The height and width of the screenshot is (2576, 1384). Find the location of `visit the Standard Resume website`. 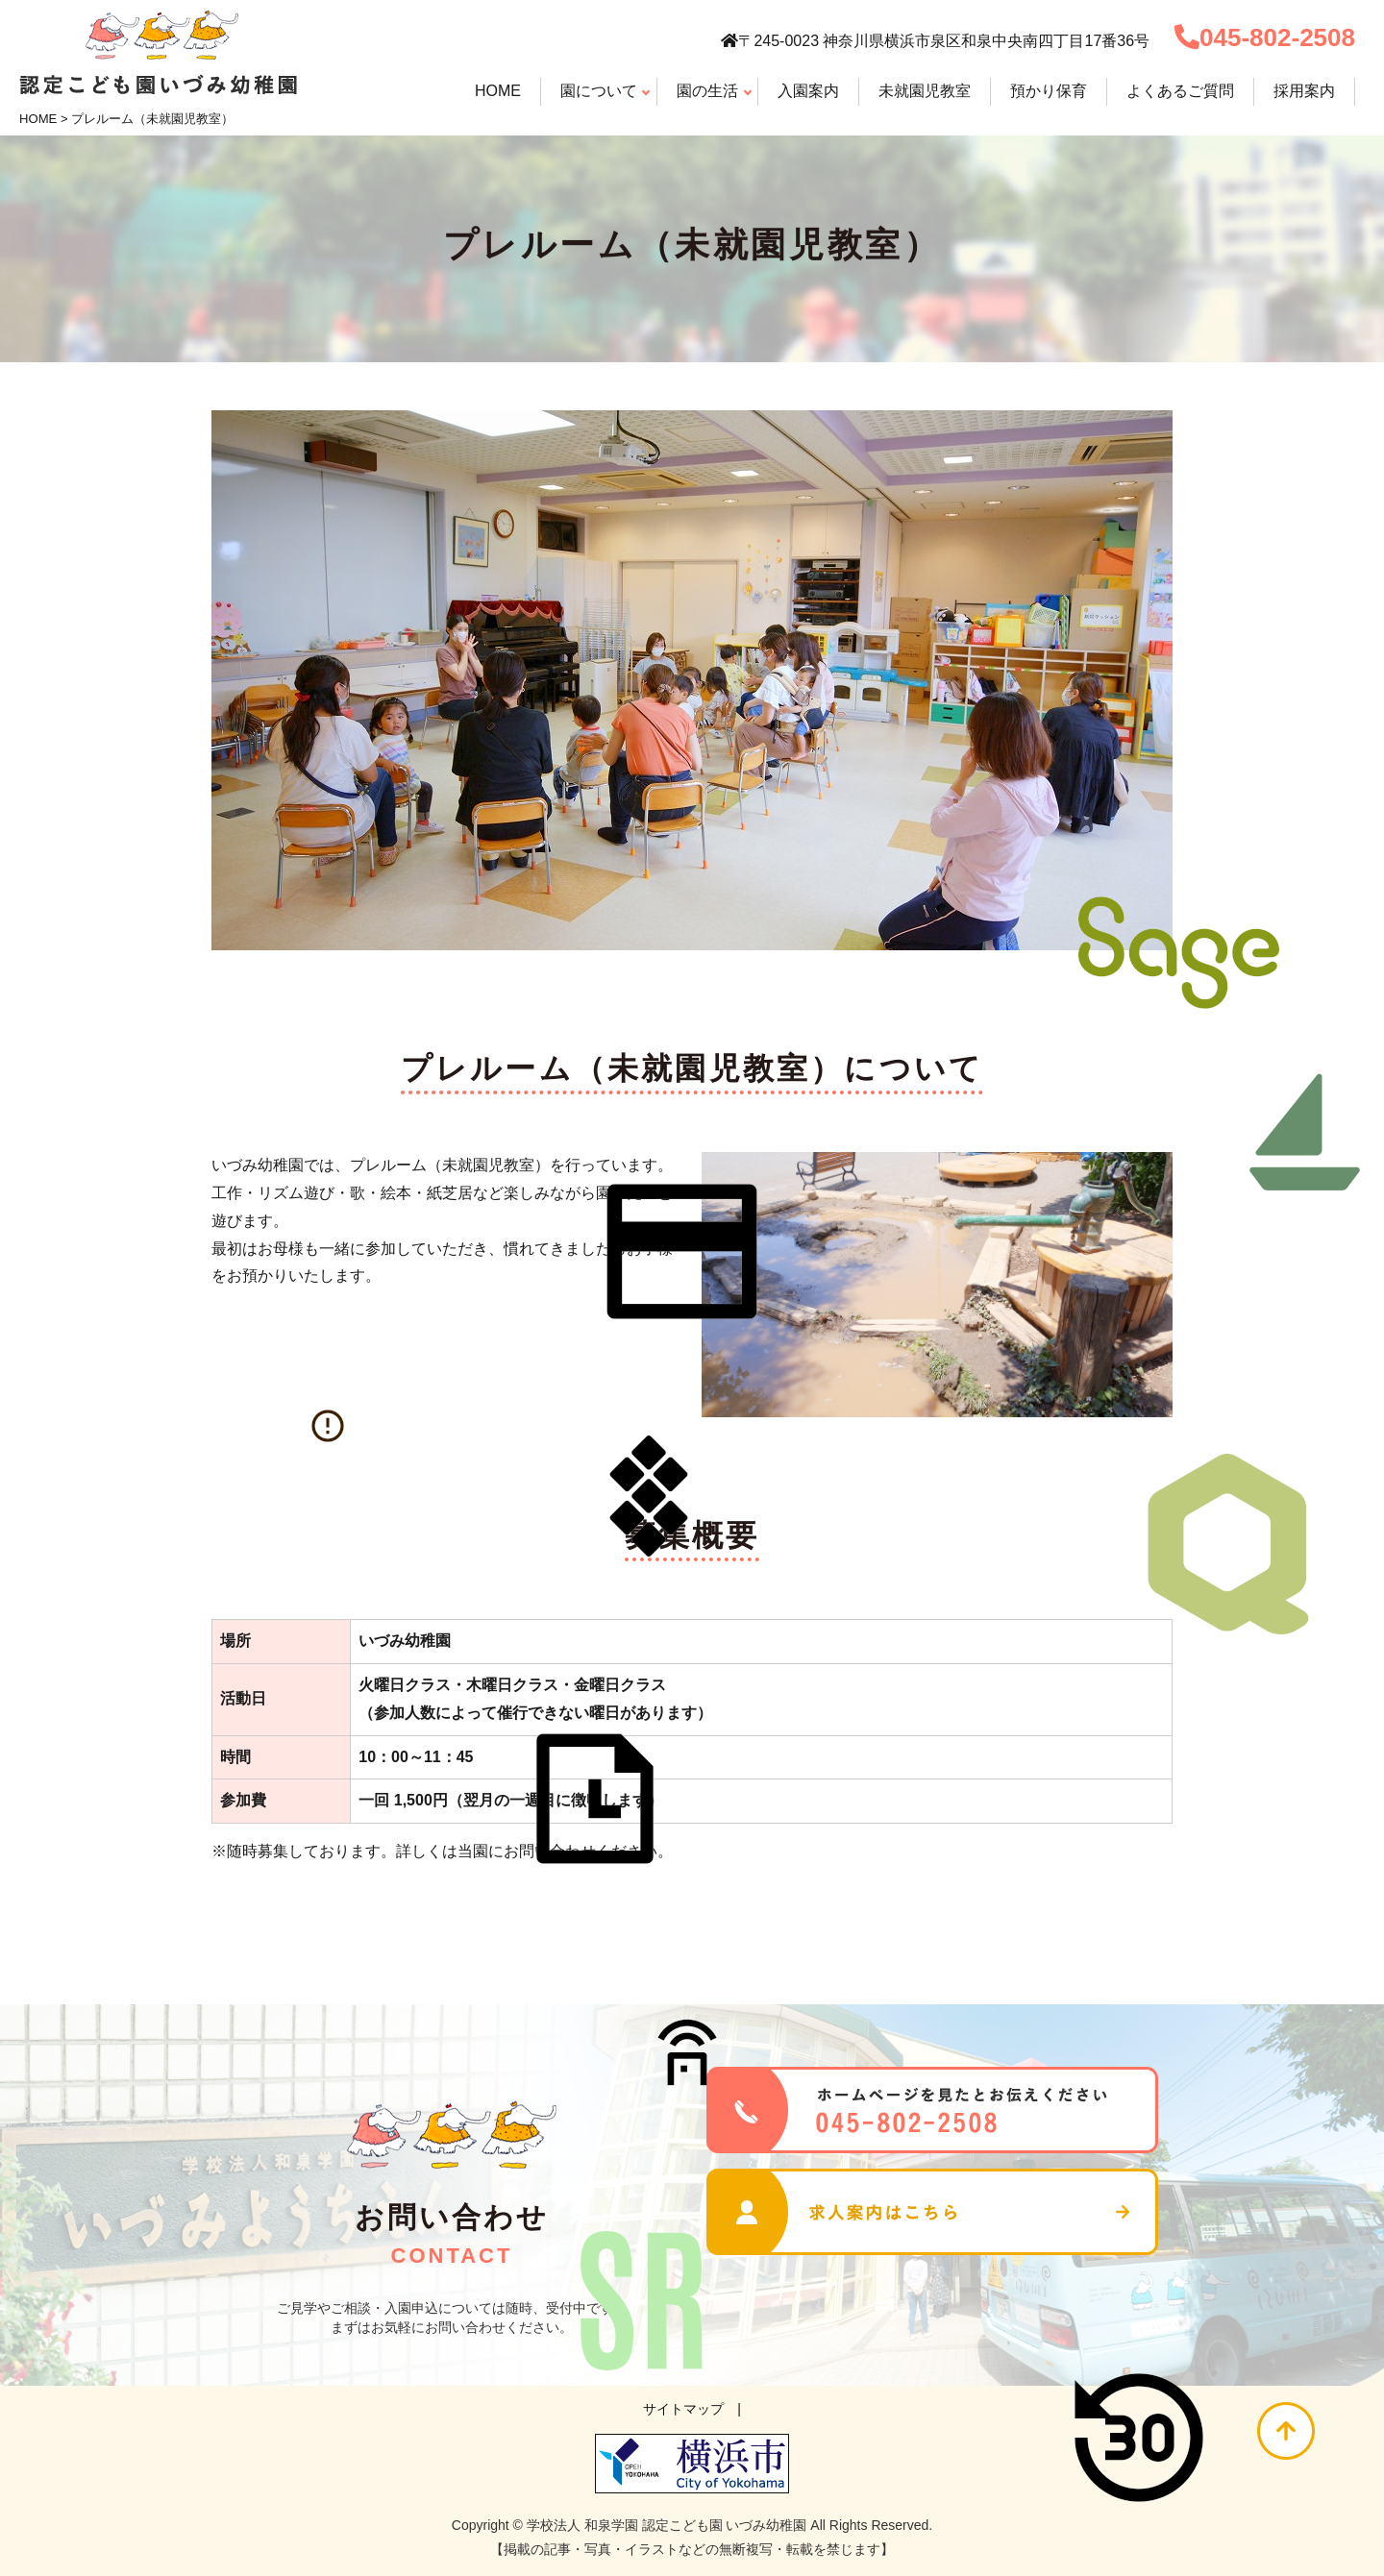

visit the Standard Resume website is located at coordinates (641, 2300).